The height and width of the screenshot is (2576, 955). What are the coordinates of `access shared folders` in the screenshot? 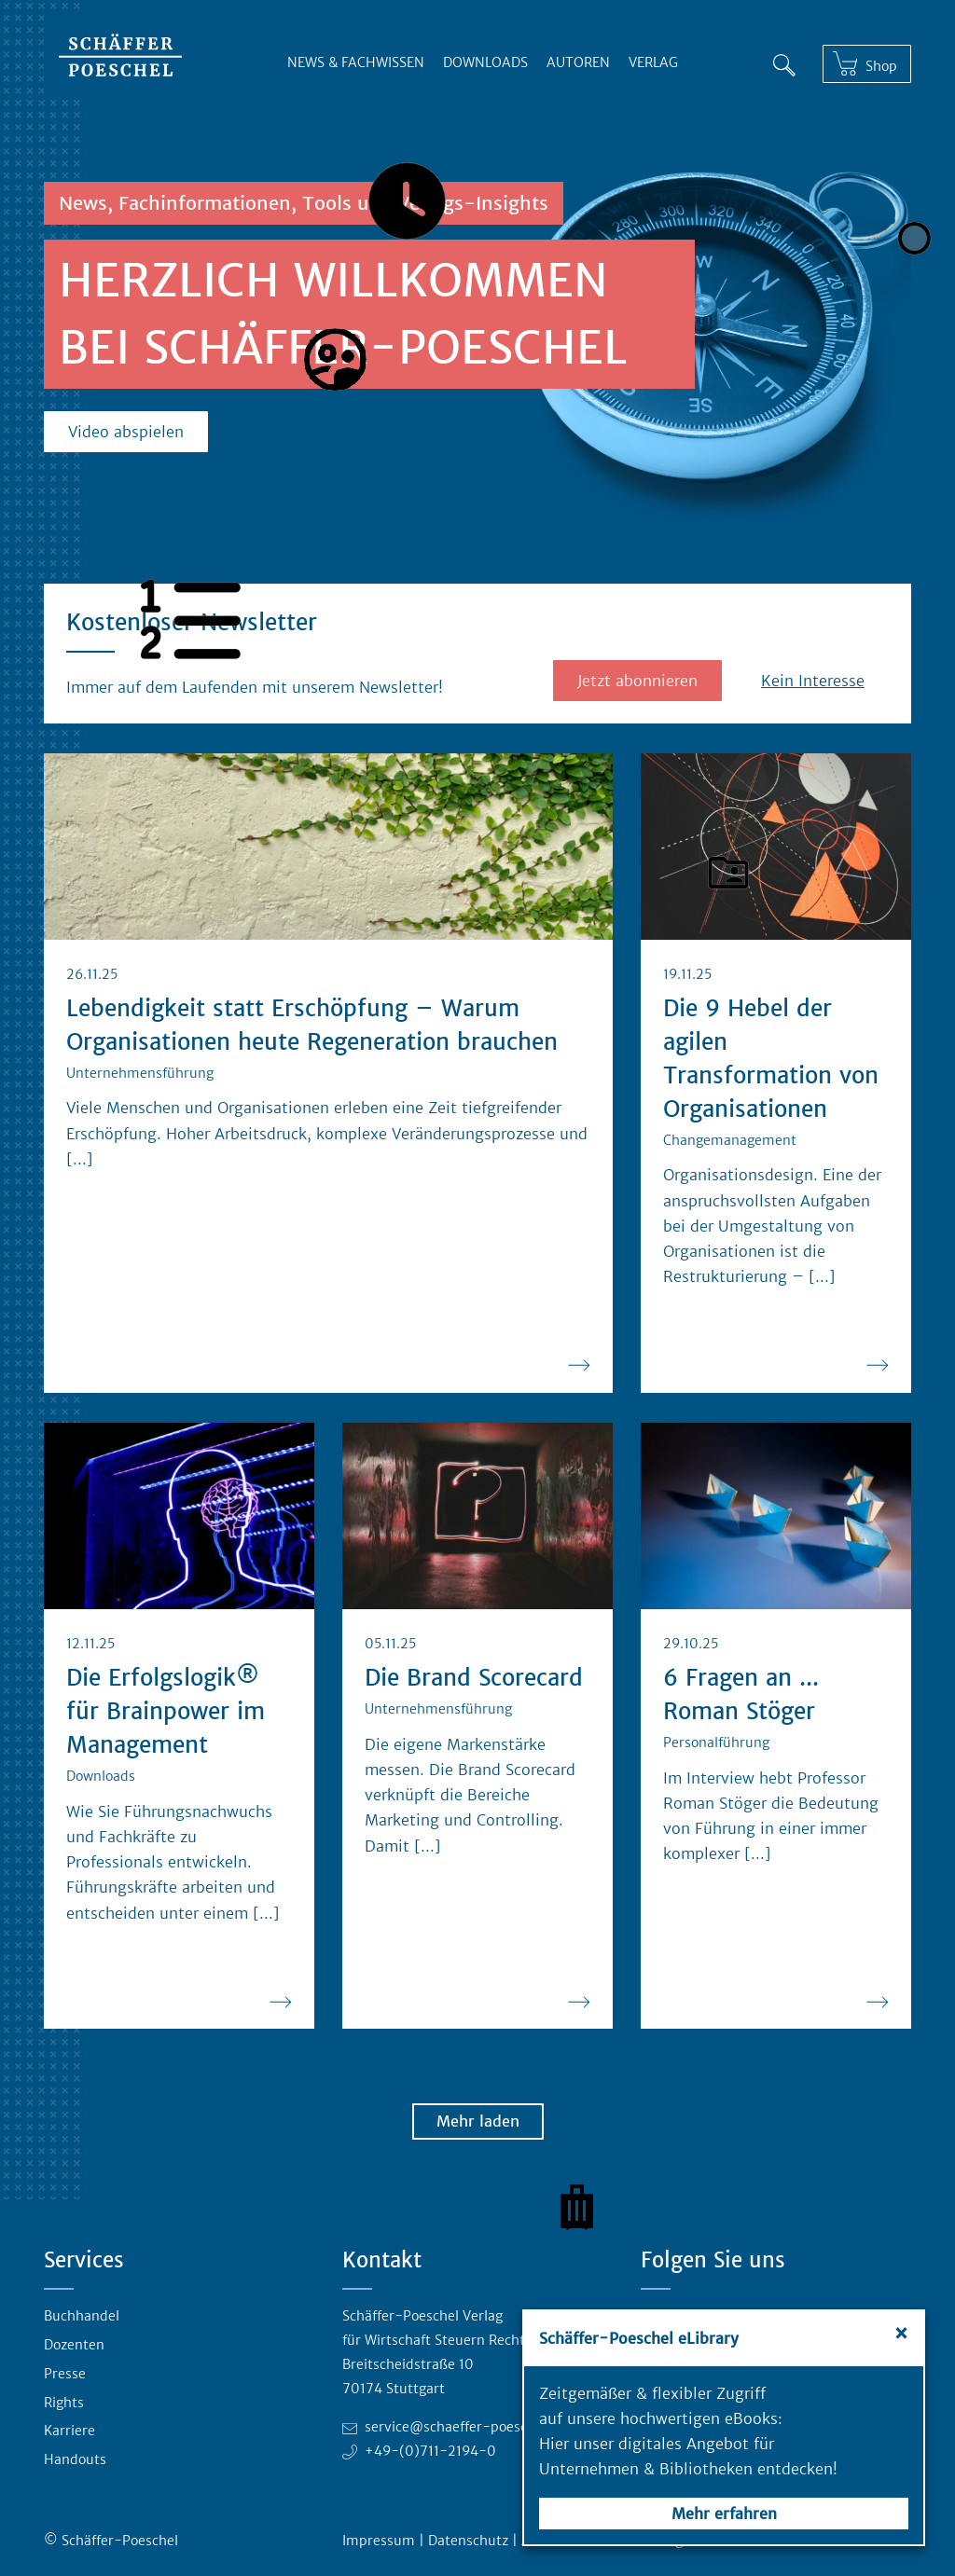 It's located at (728, 873).